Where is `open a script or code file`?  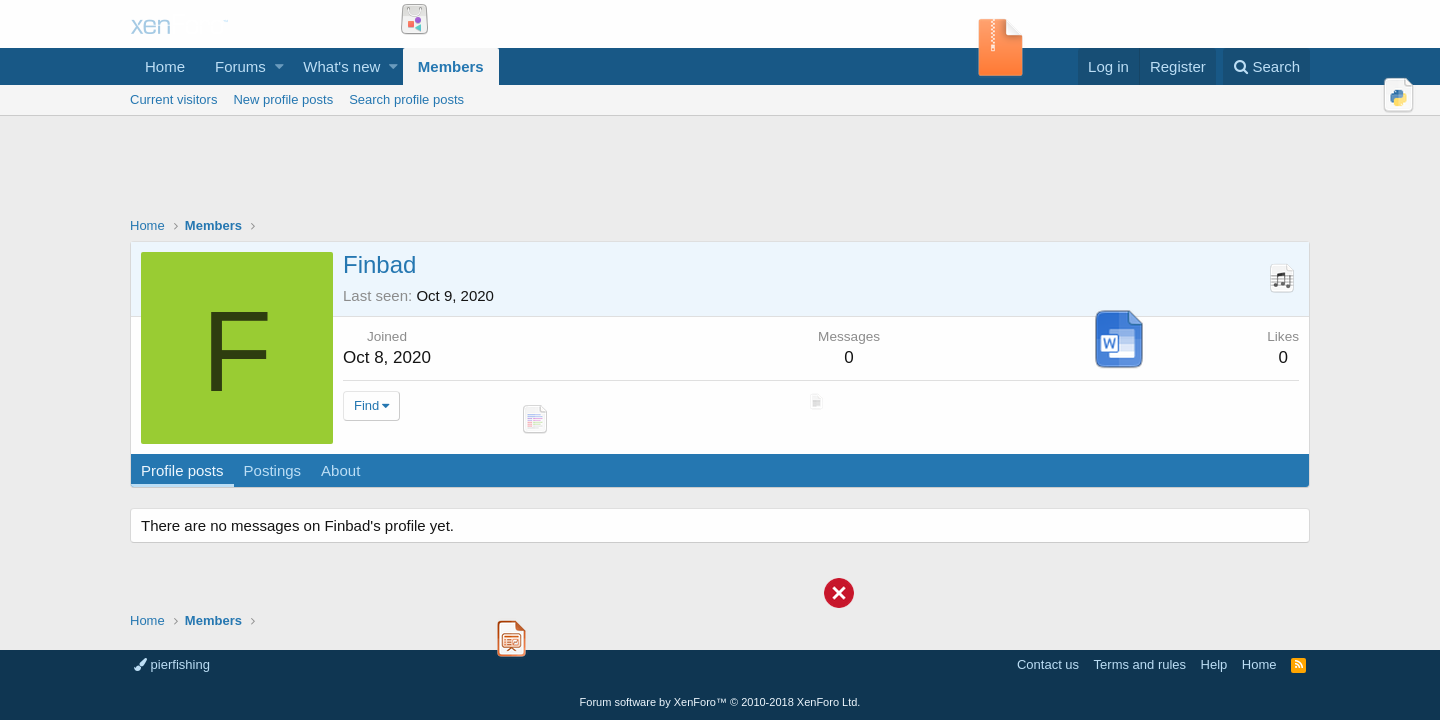 open a script or code file is located at coordinates (535, 419).